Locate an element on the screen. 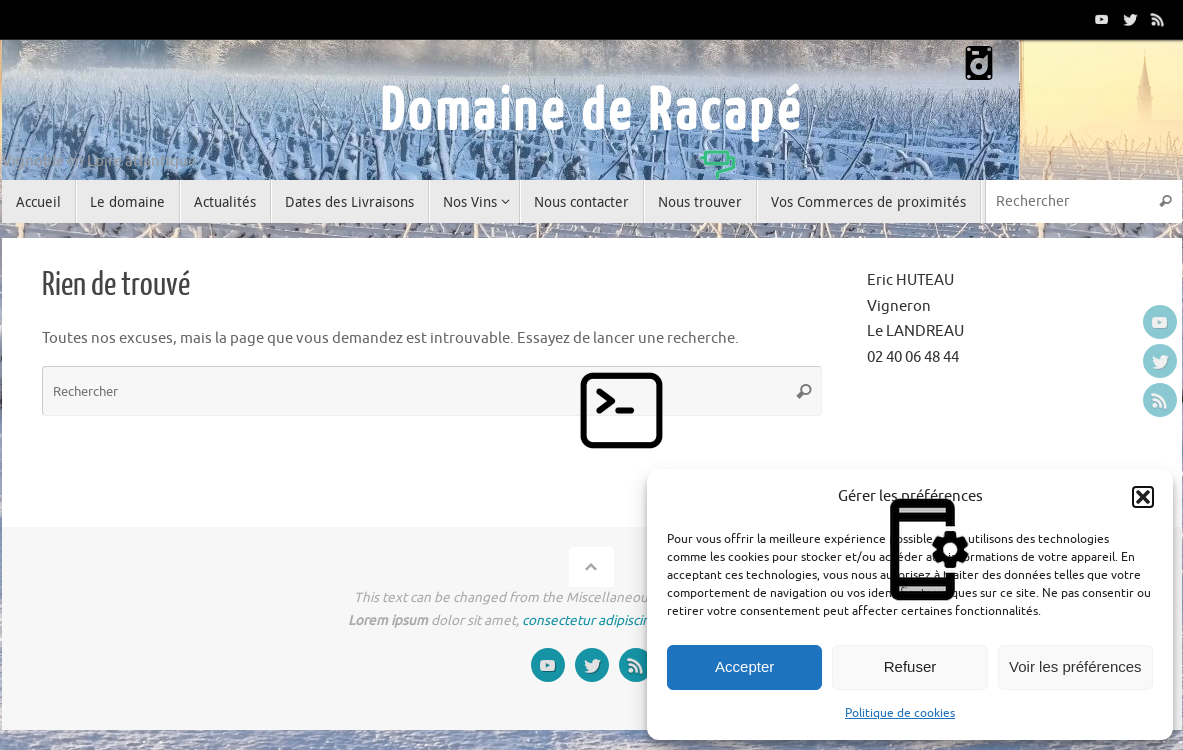  access app settings is located at coordinates (922, 549).